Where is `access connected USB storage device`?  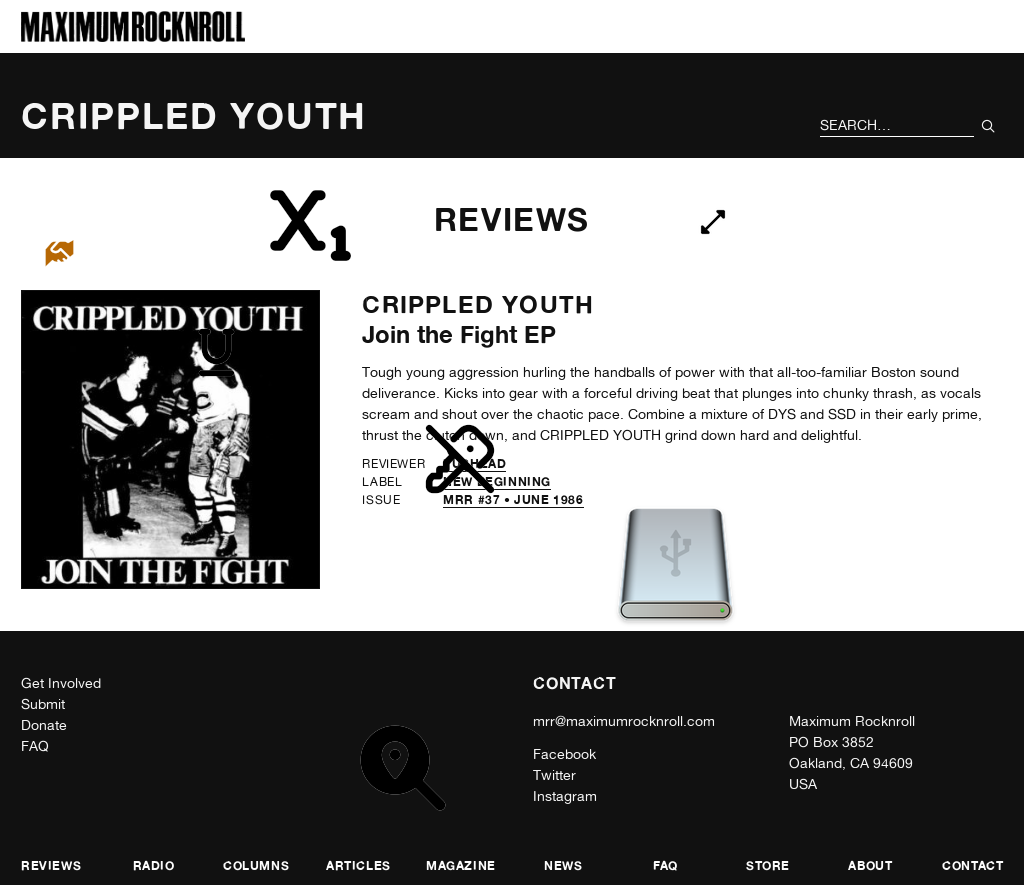 access connected USB storage device is located at coordinates (675, 565).